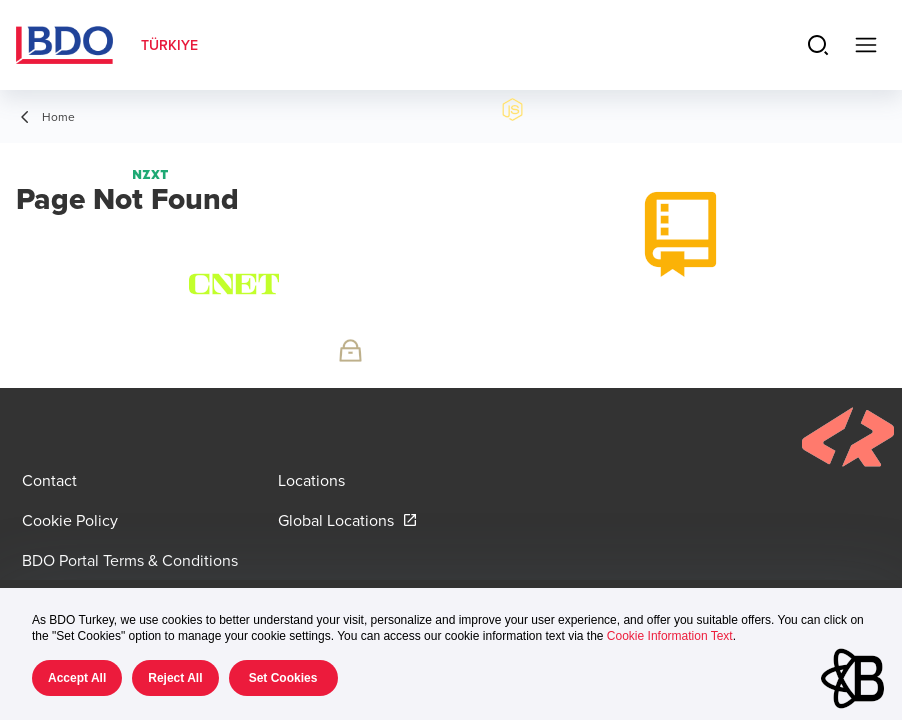 This screenshot has width=902, height=720. Describe the element at coordinates (680, 231) in the screenshot. I see `access a git repository` at that location.